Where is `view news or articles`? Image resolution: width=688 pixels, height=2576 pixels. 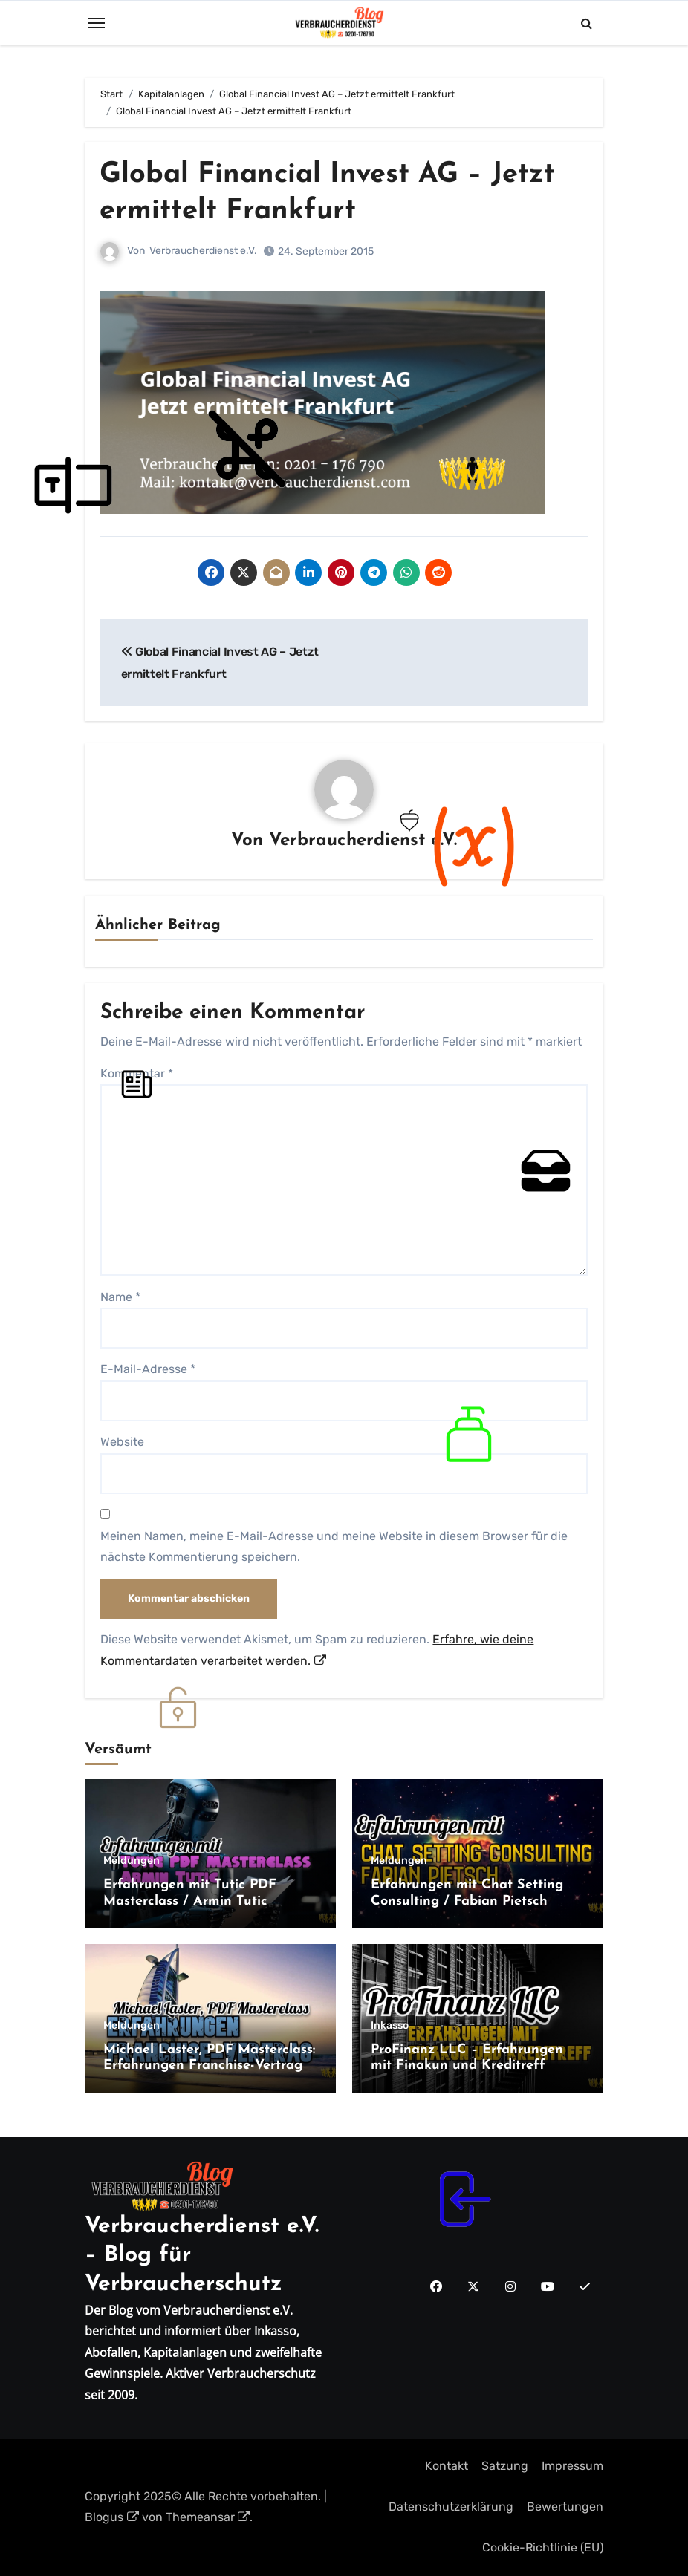
view news or articles is located at coordinates (137, 1084).